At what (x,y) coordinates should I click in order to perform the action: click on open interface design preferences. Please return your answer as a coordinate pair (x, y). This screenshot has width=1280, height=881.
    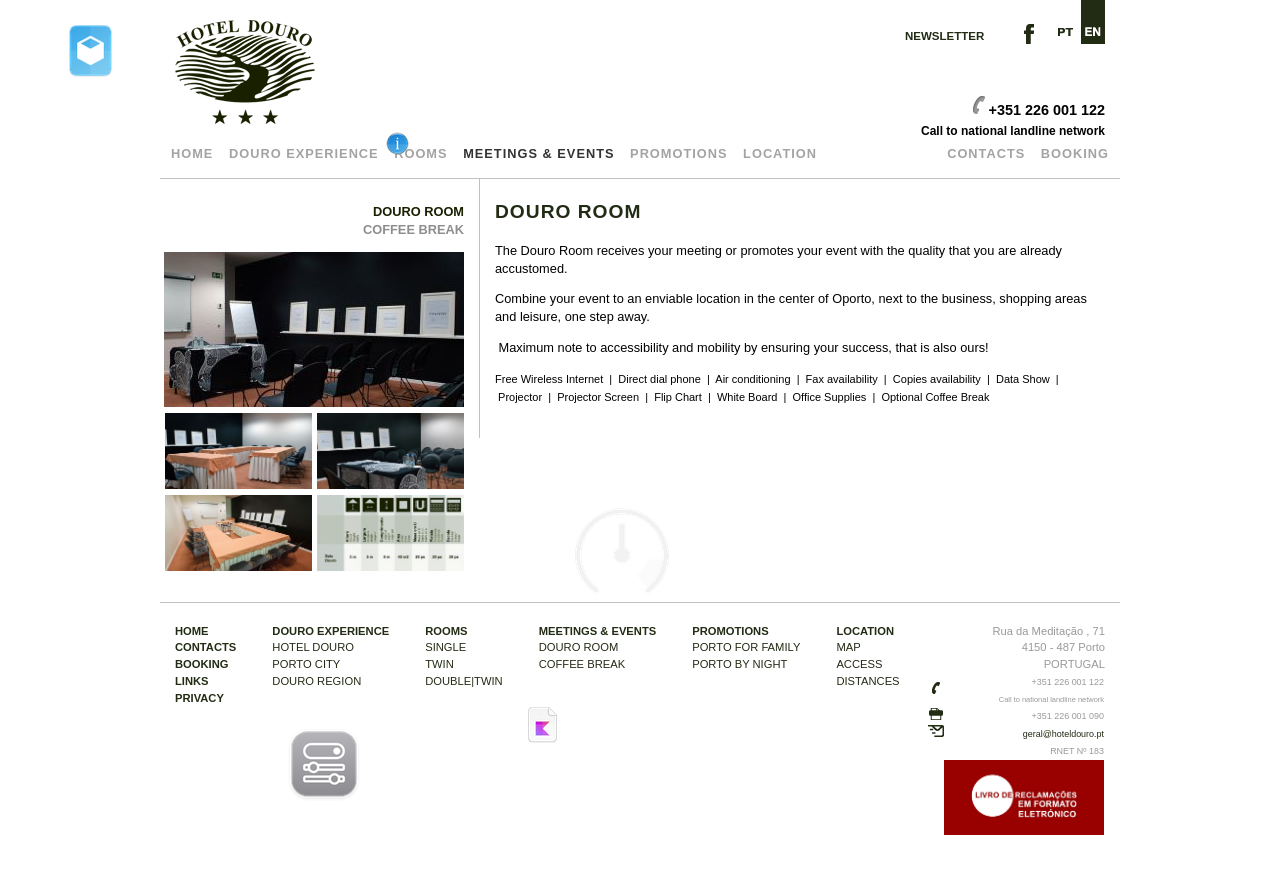
    Looking at the image, I should click on (324, 765).